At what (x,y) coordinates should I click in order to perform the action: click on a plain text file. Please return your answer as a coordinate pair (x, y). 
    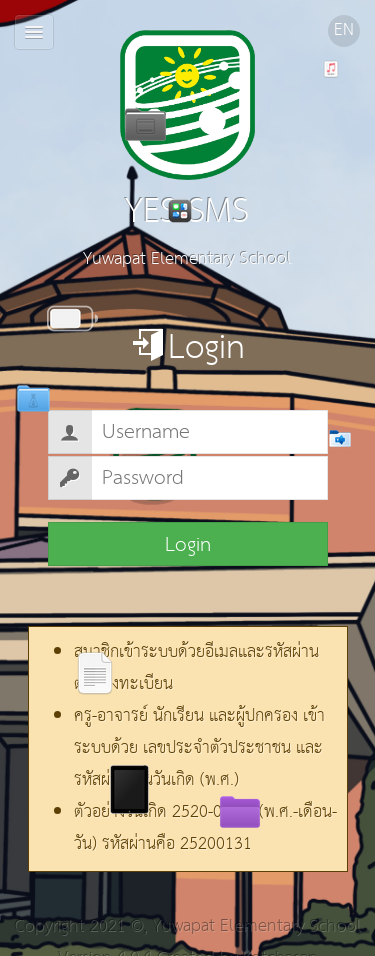
    Looking at the image, I should click on (95, 673).